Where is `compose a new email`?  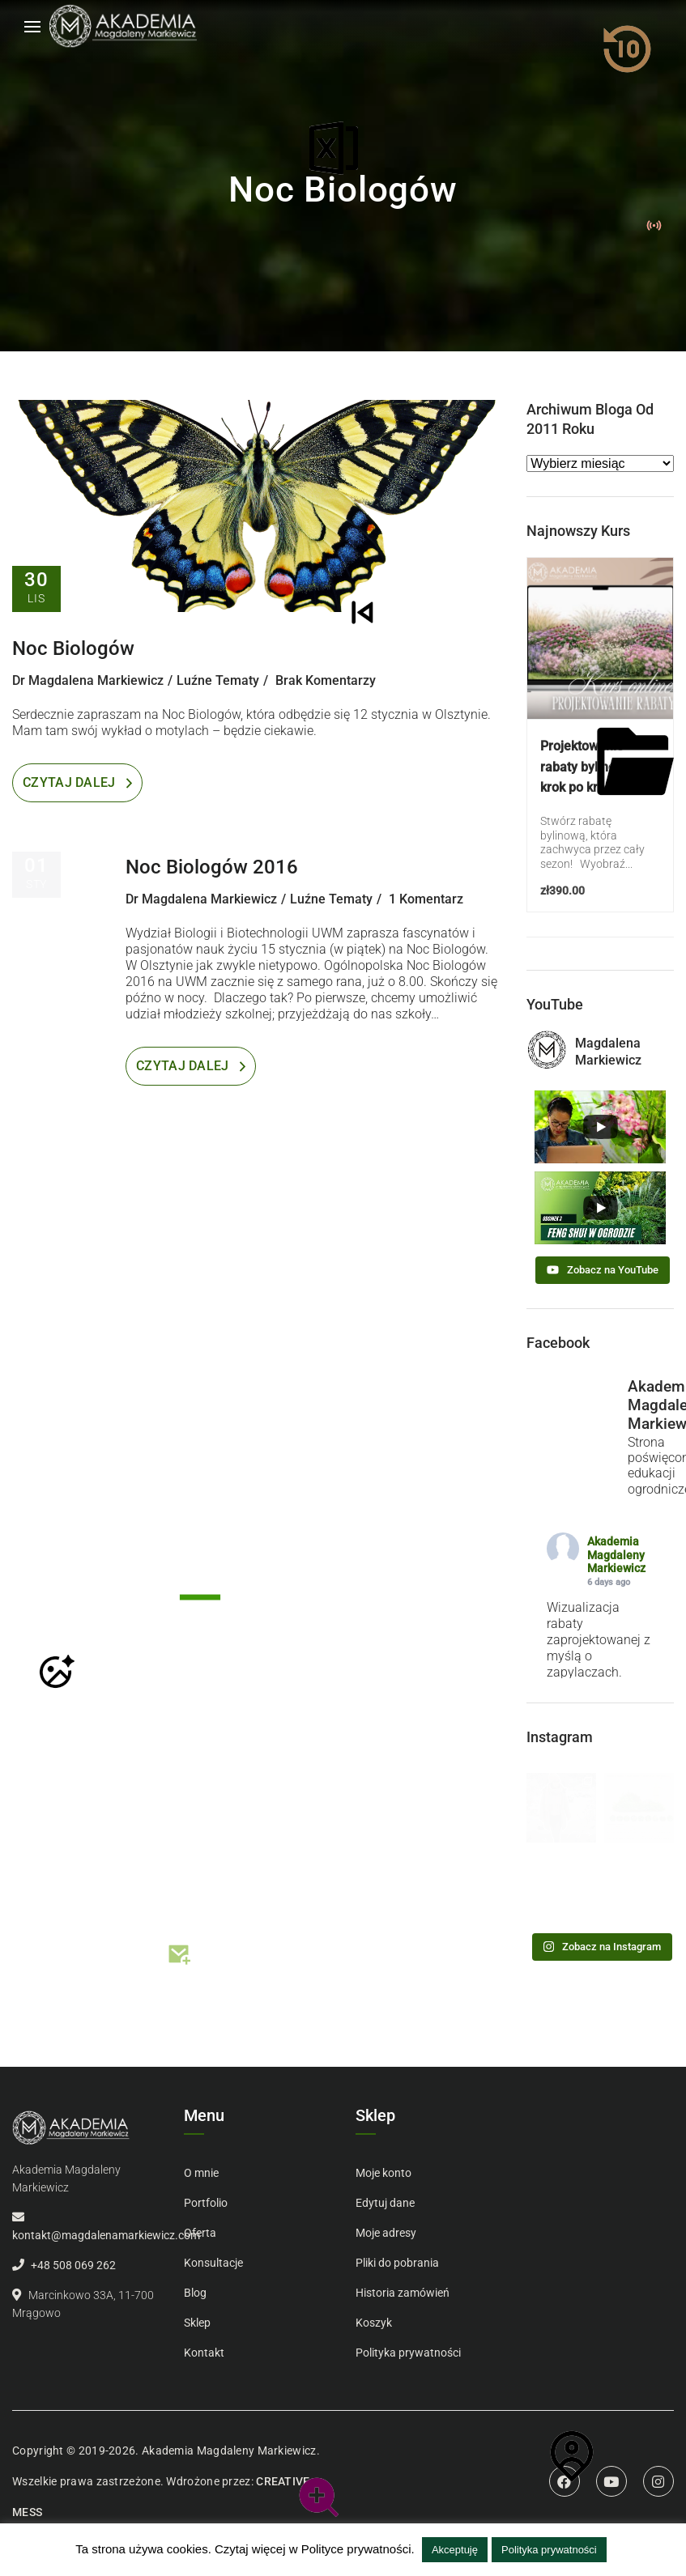 compose a new email is located at coordinates (178, 1953).